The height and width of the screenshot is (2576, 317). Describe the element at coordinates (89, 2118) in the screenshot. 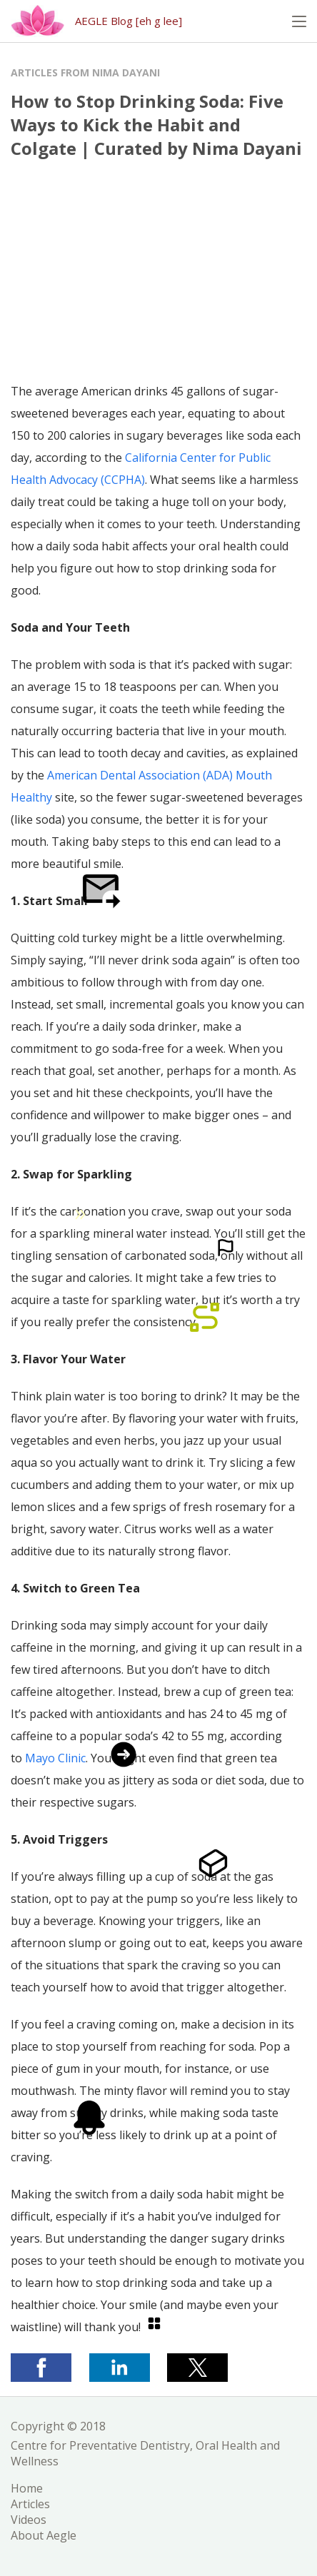

I see `view notifications` at that location.